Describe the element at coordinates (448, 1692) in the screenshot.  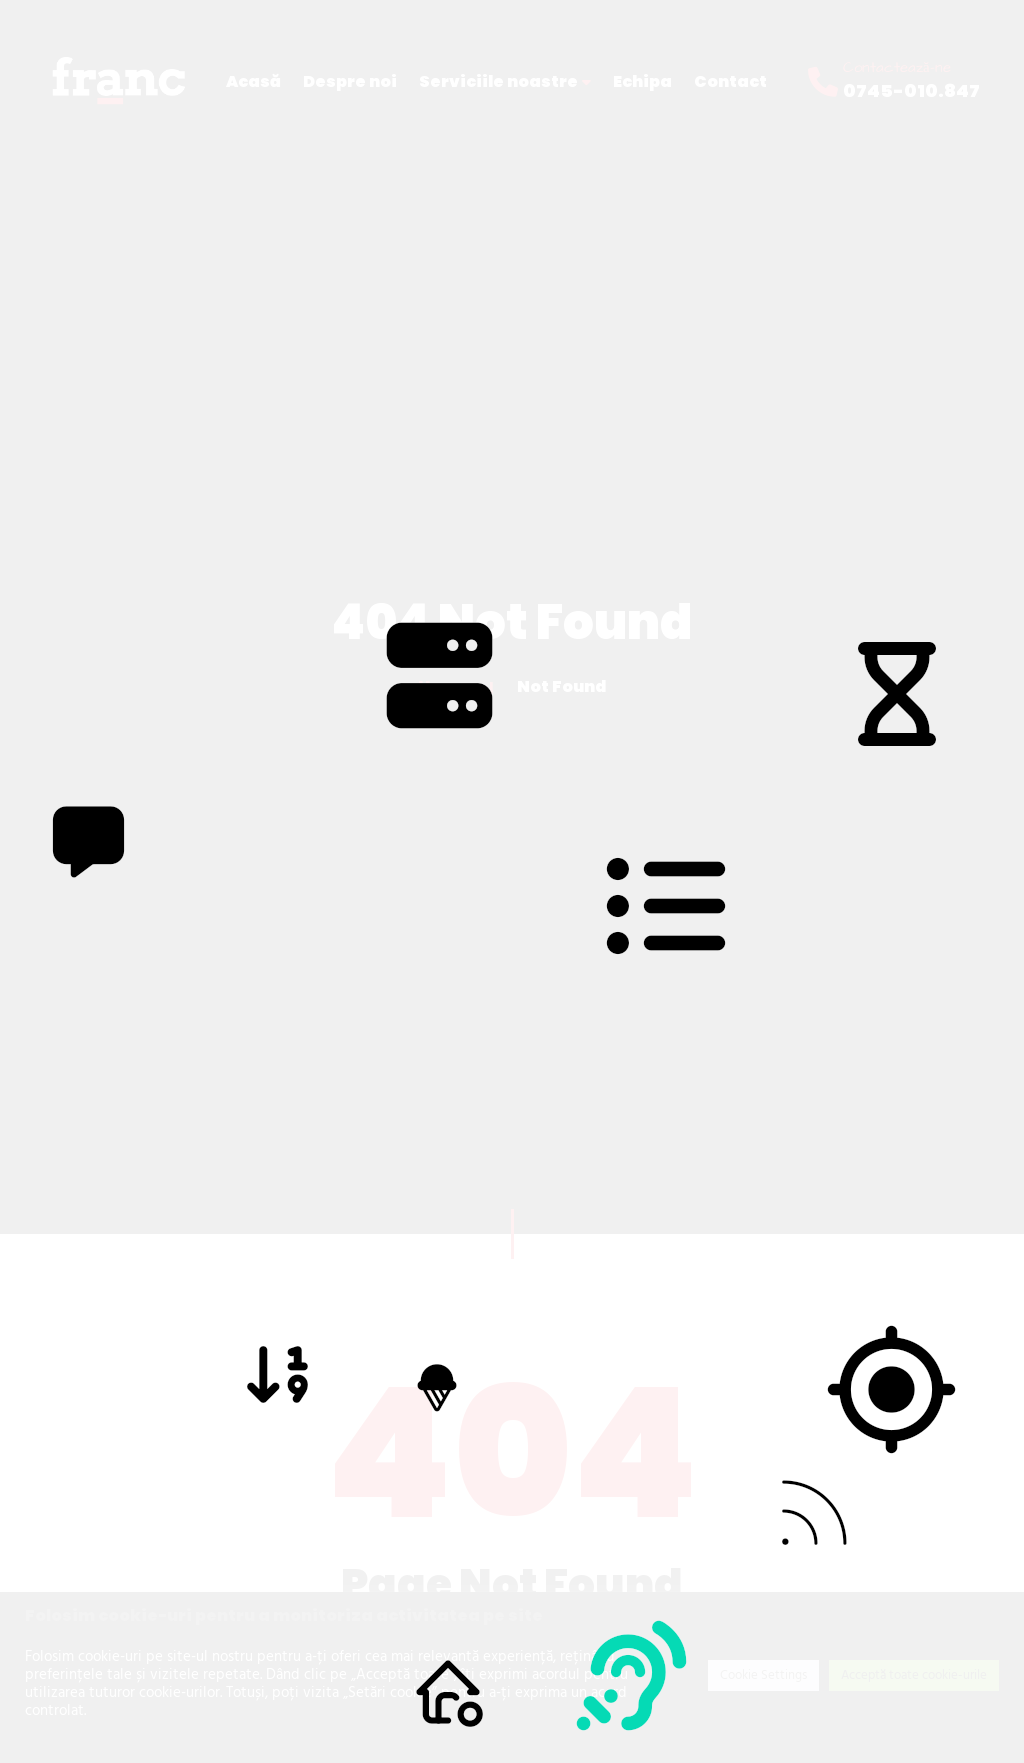
I see `home location with active status indicator` at that location.